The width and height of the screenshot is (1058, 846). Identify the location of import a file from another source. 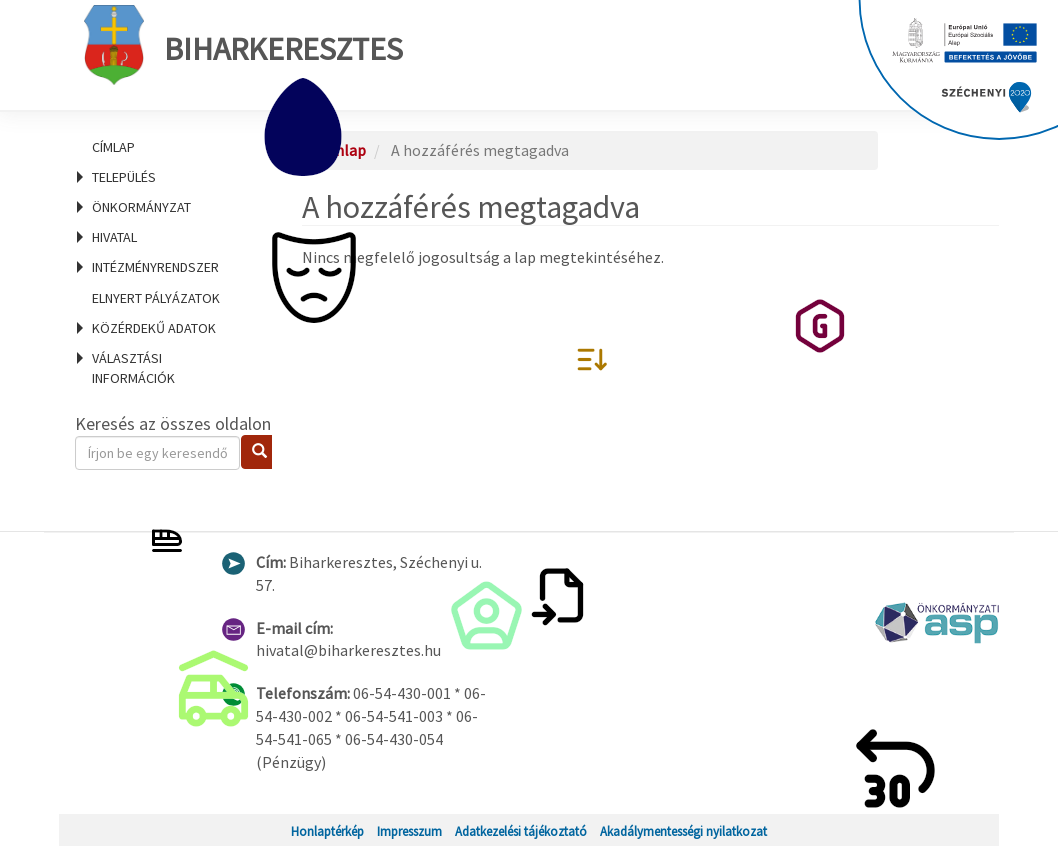
(561, 595).